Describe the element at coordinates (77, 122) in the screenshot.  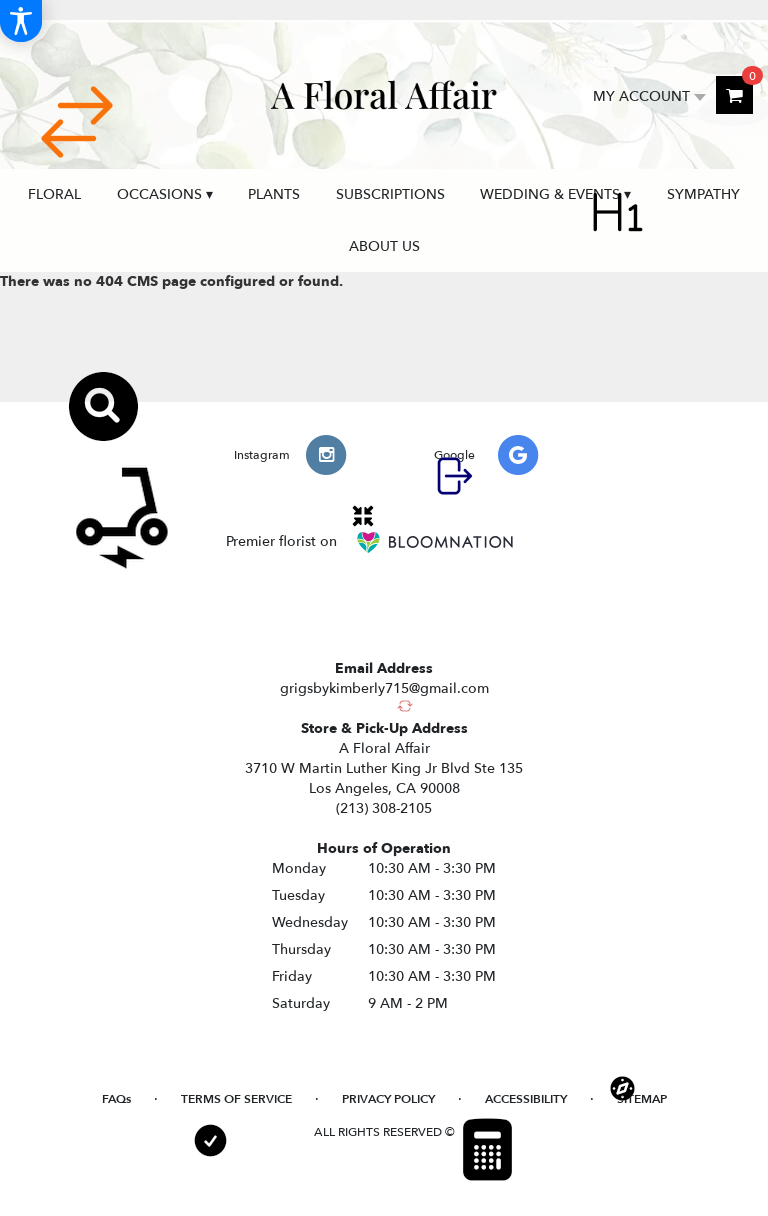
I see `swap or exchange items` at that location.